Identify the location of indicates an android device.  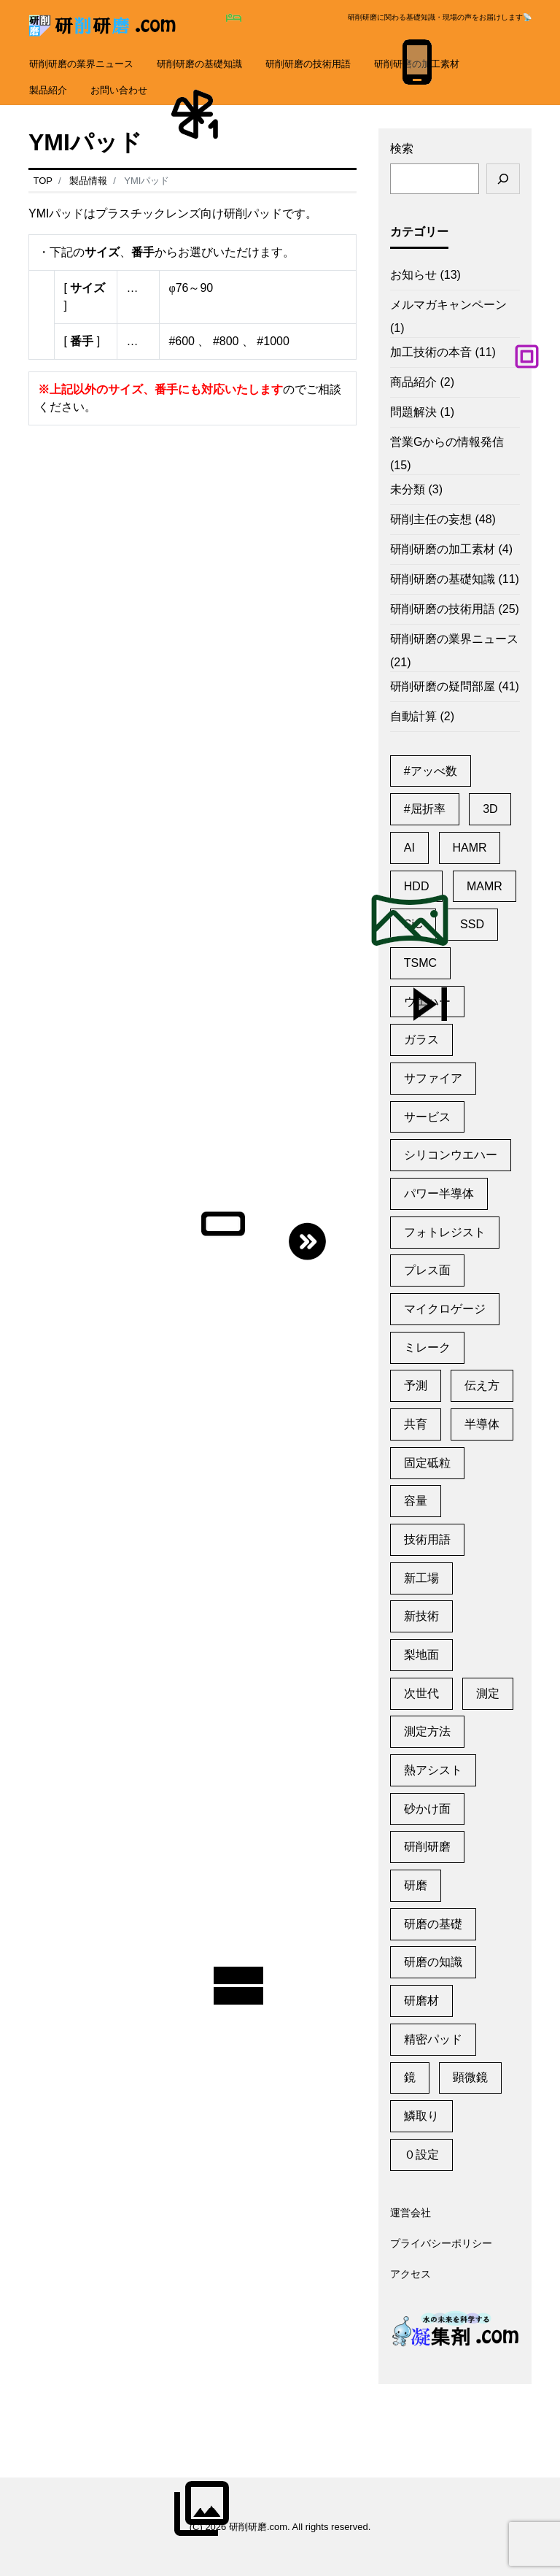
(417, 62).